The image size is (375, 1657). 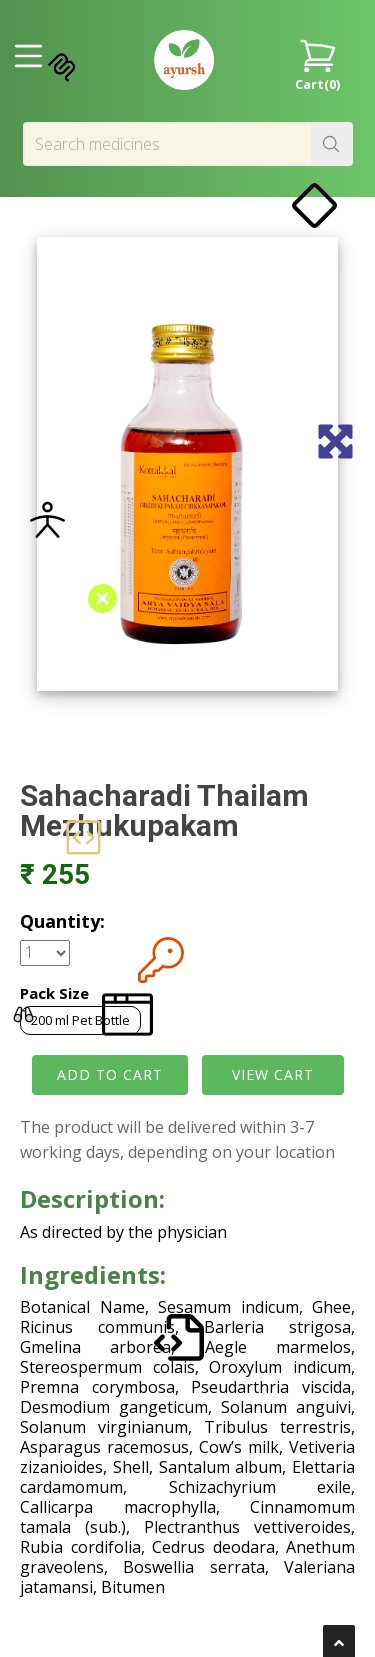 I want to click on search or explore content, so click(x=23, y=1014).